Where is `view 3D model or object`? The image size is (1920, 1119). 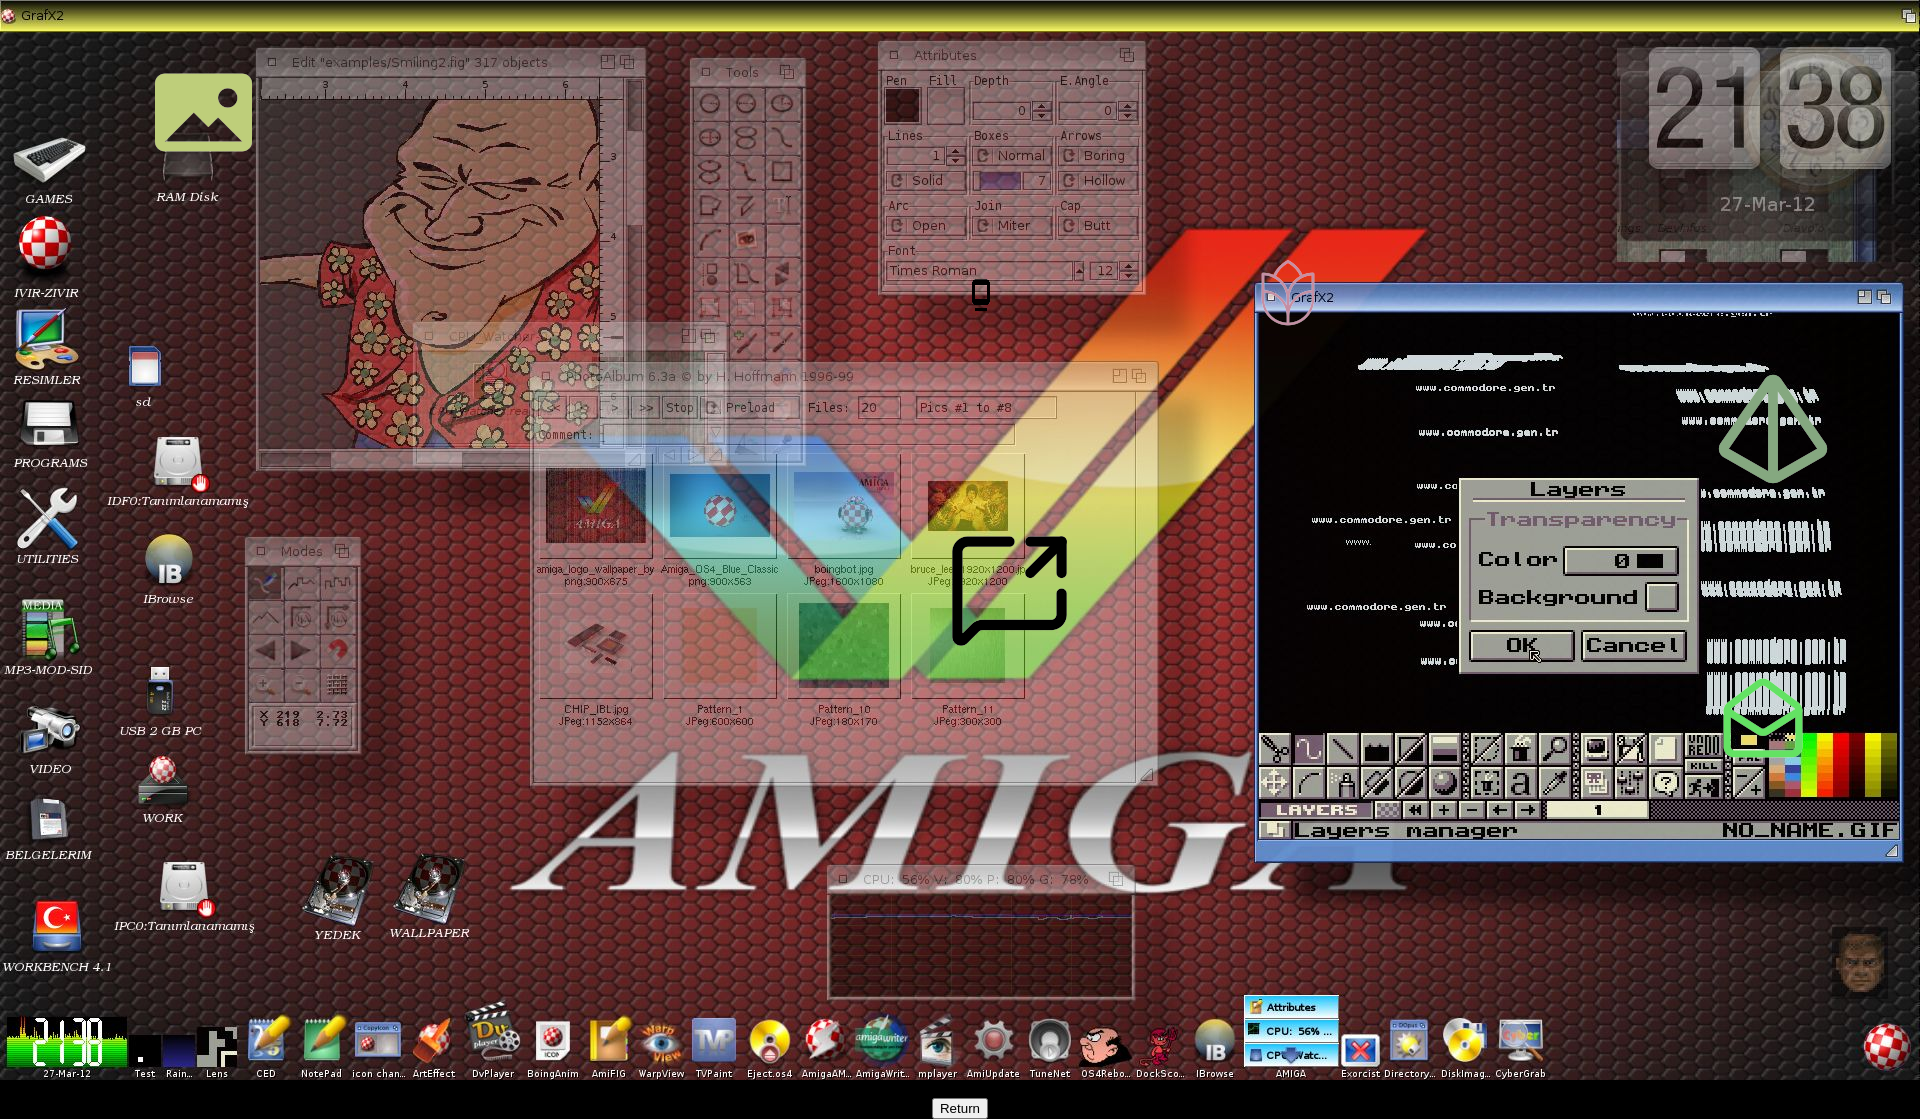
view 3D model or object is located at coordinates (1773, 429).